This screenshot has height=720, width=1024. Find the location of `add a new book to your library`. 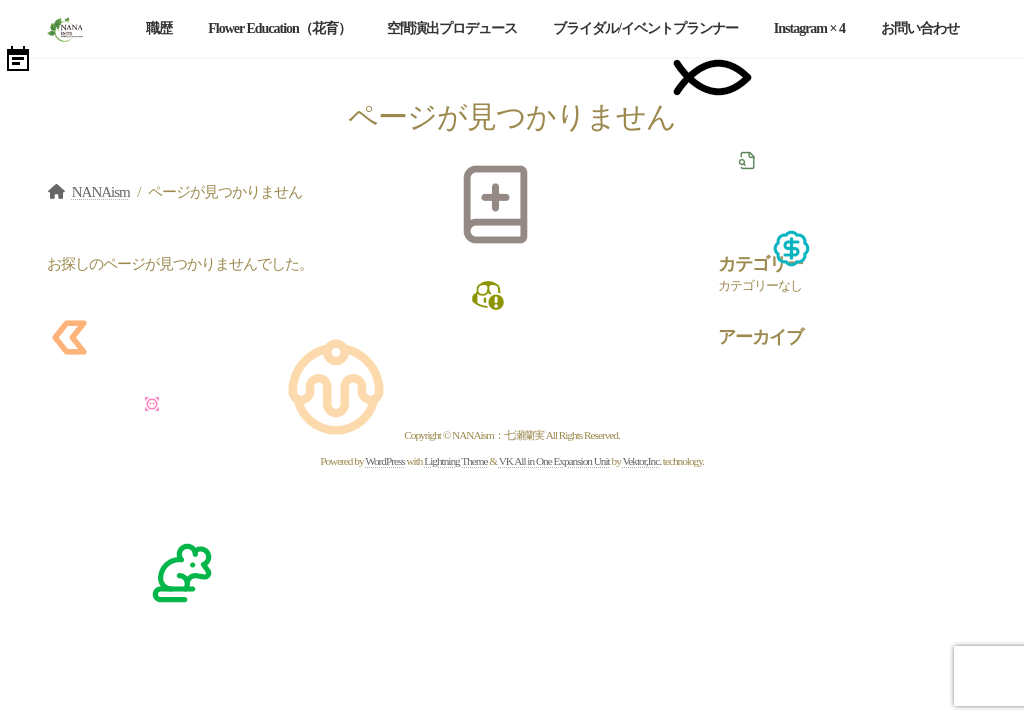

add a new book to your library is located at coordinates (495, 204).